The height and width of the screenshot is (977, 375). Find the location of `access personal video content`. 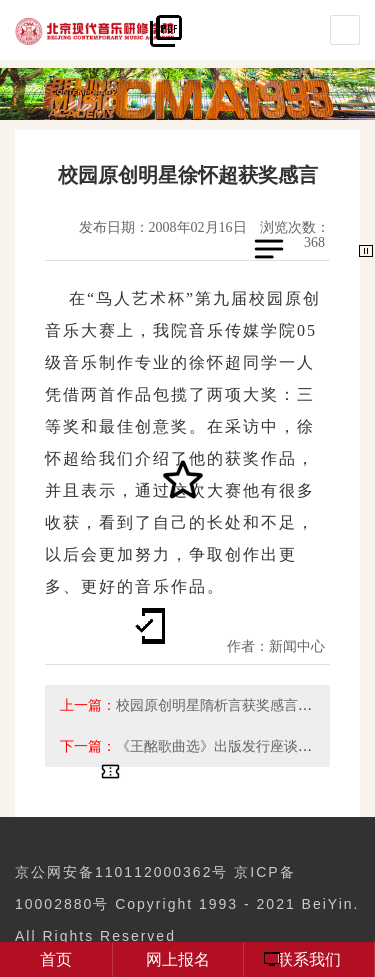

access personal video content is located at coordinates (272, 959).